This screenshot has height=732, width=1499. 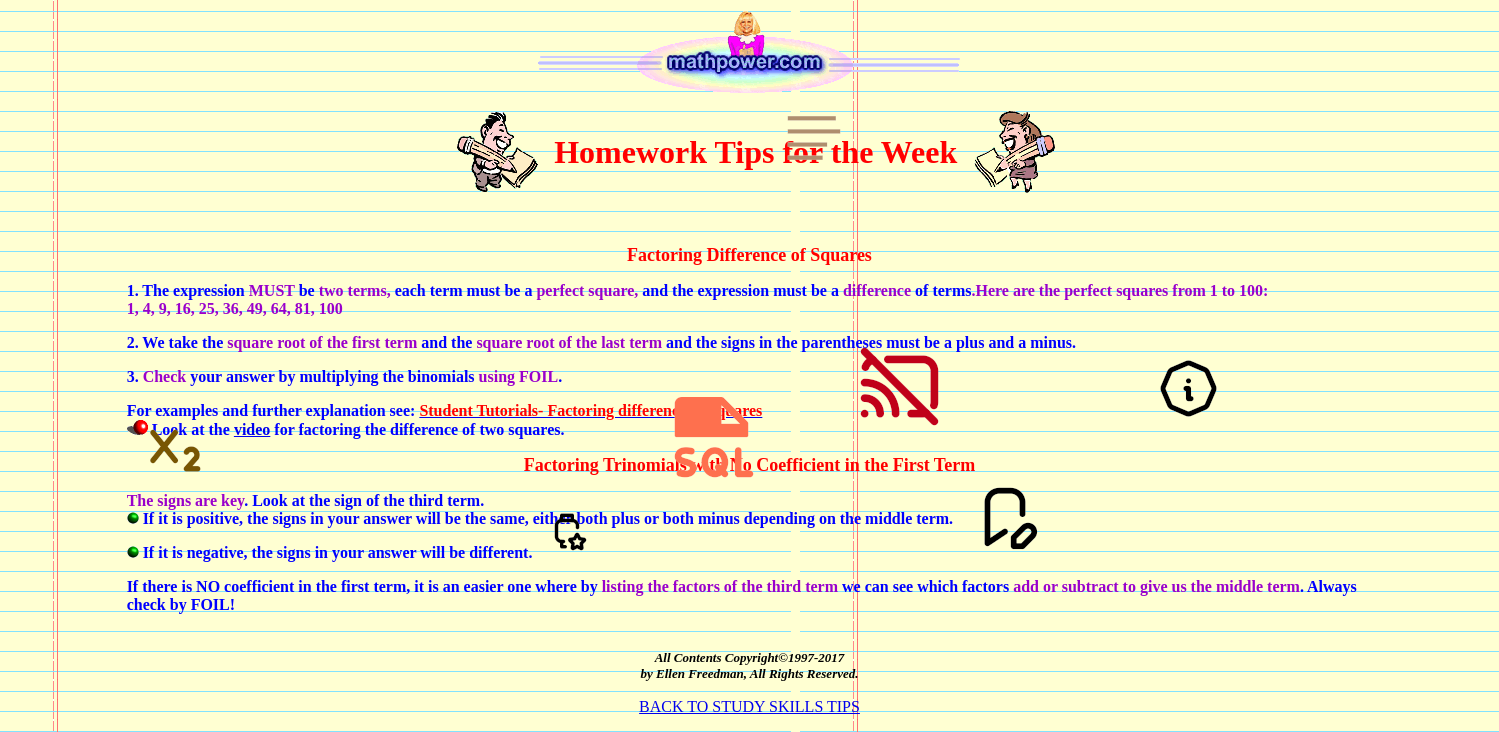 I want to click on screen casting is unavailable or disabled, so click(x=899, y=386).